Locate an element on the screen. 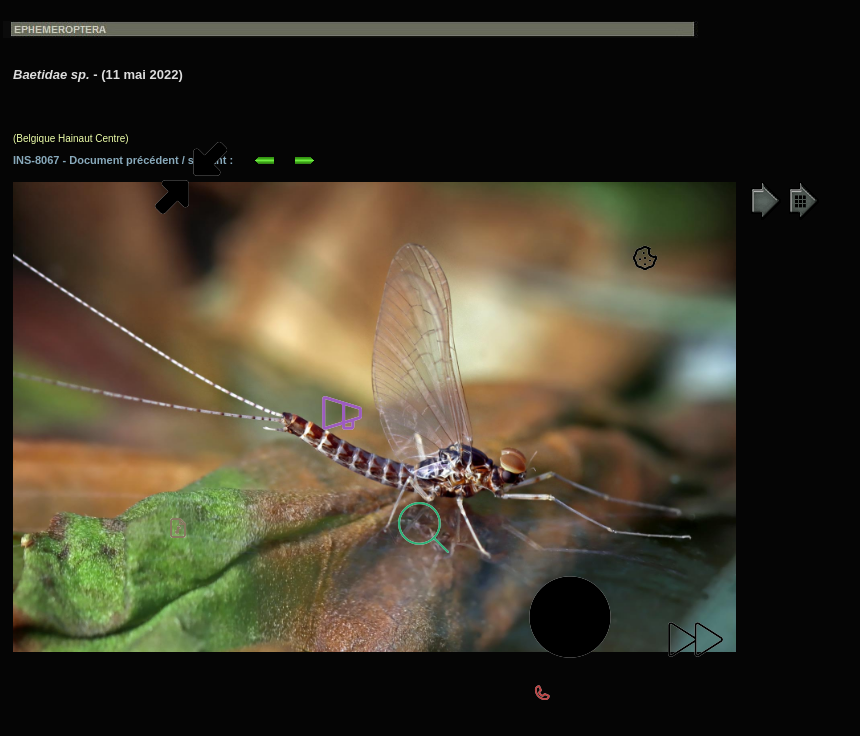 The height and width of the screenshot is (736, 860). make an announcement or broadcast is located at coordinates (340, 414).